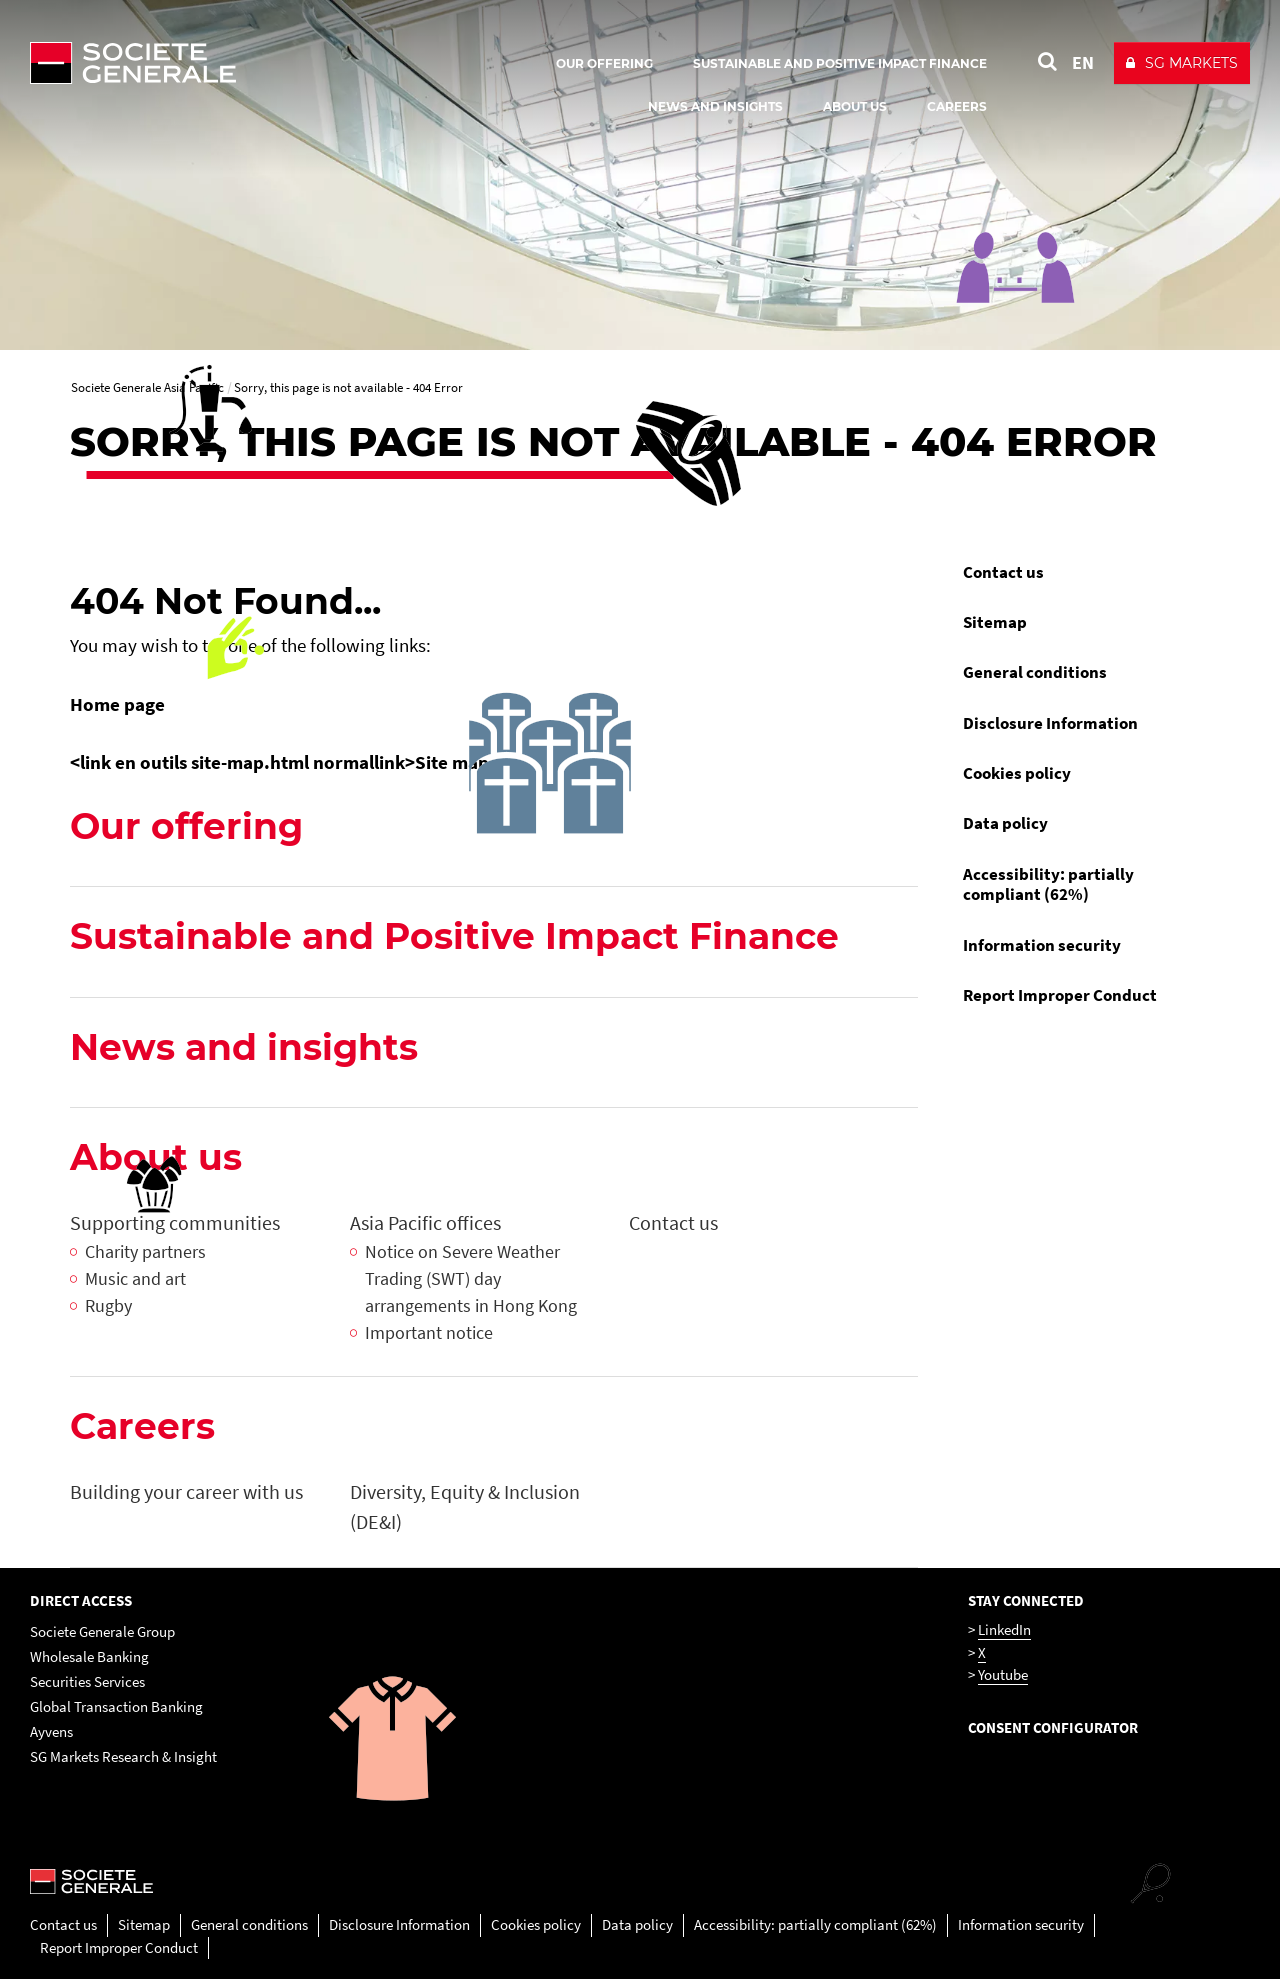 This screenshot has height=1979, width=1280. I want to click on browse clothing or apparel category, so click(392, 1738).